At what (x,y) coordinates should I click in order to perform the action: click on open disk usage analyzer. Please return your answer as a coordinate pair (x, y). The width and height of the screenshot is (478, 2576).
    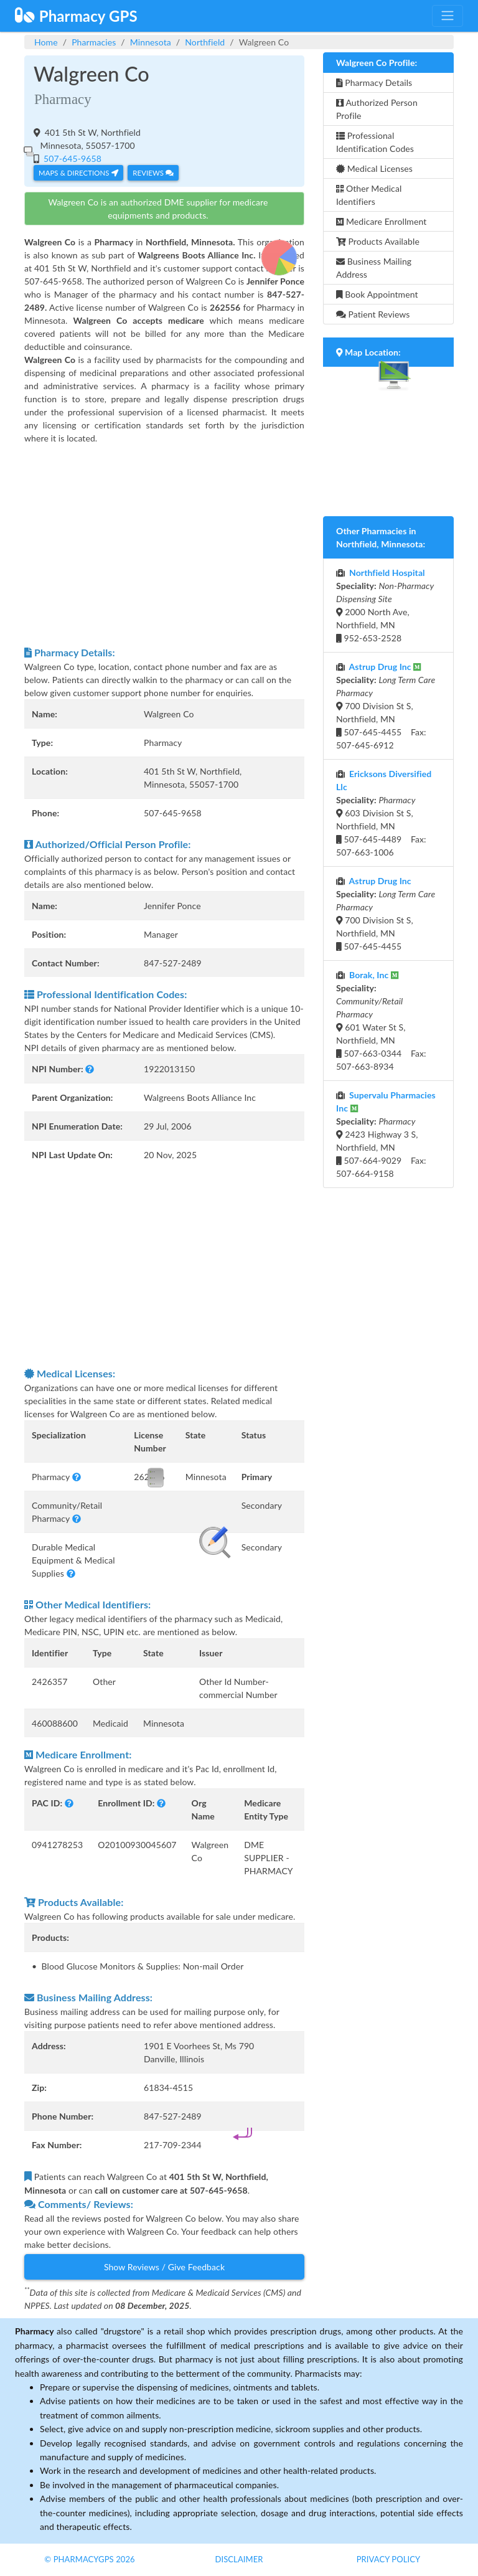
    Looking at the image, I should click on (279, 257).